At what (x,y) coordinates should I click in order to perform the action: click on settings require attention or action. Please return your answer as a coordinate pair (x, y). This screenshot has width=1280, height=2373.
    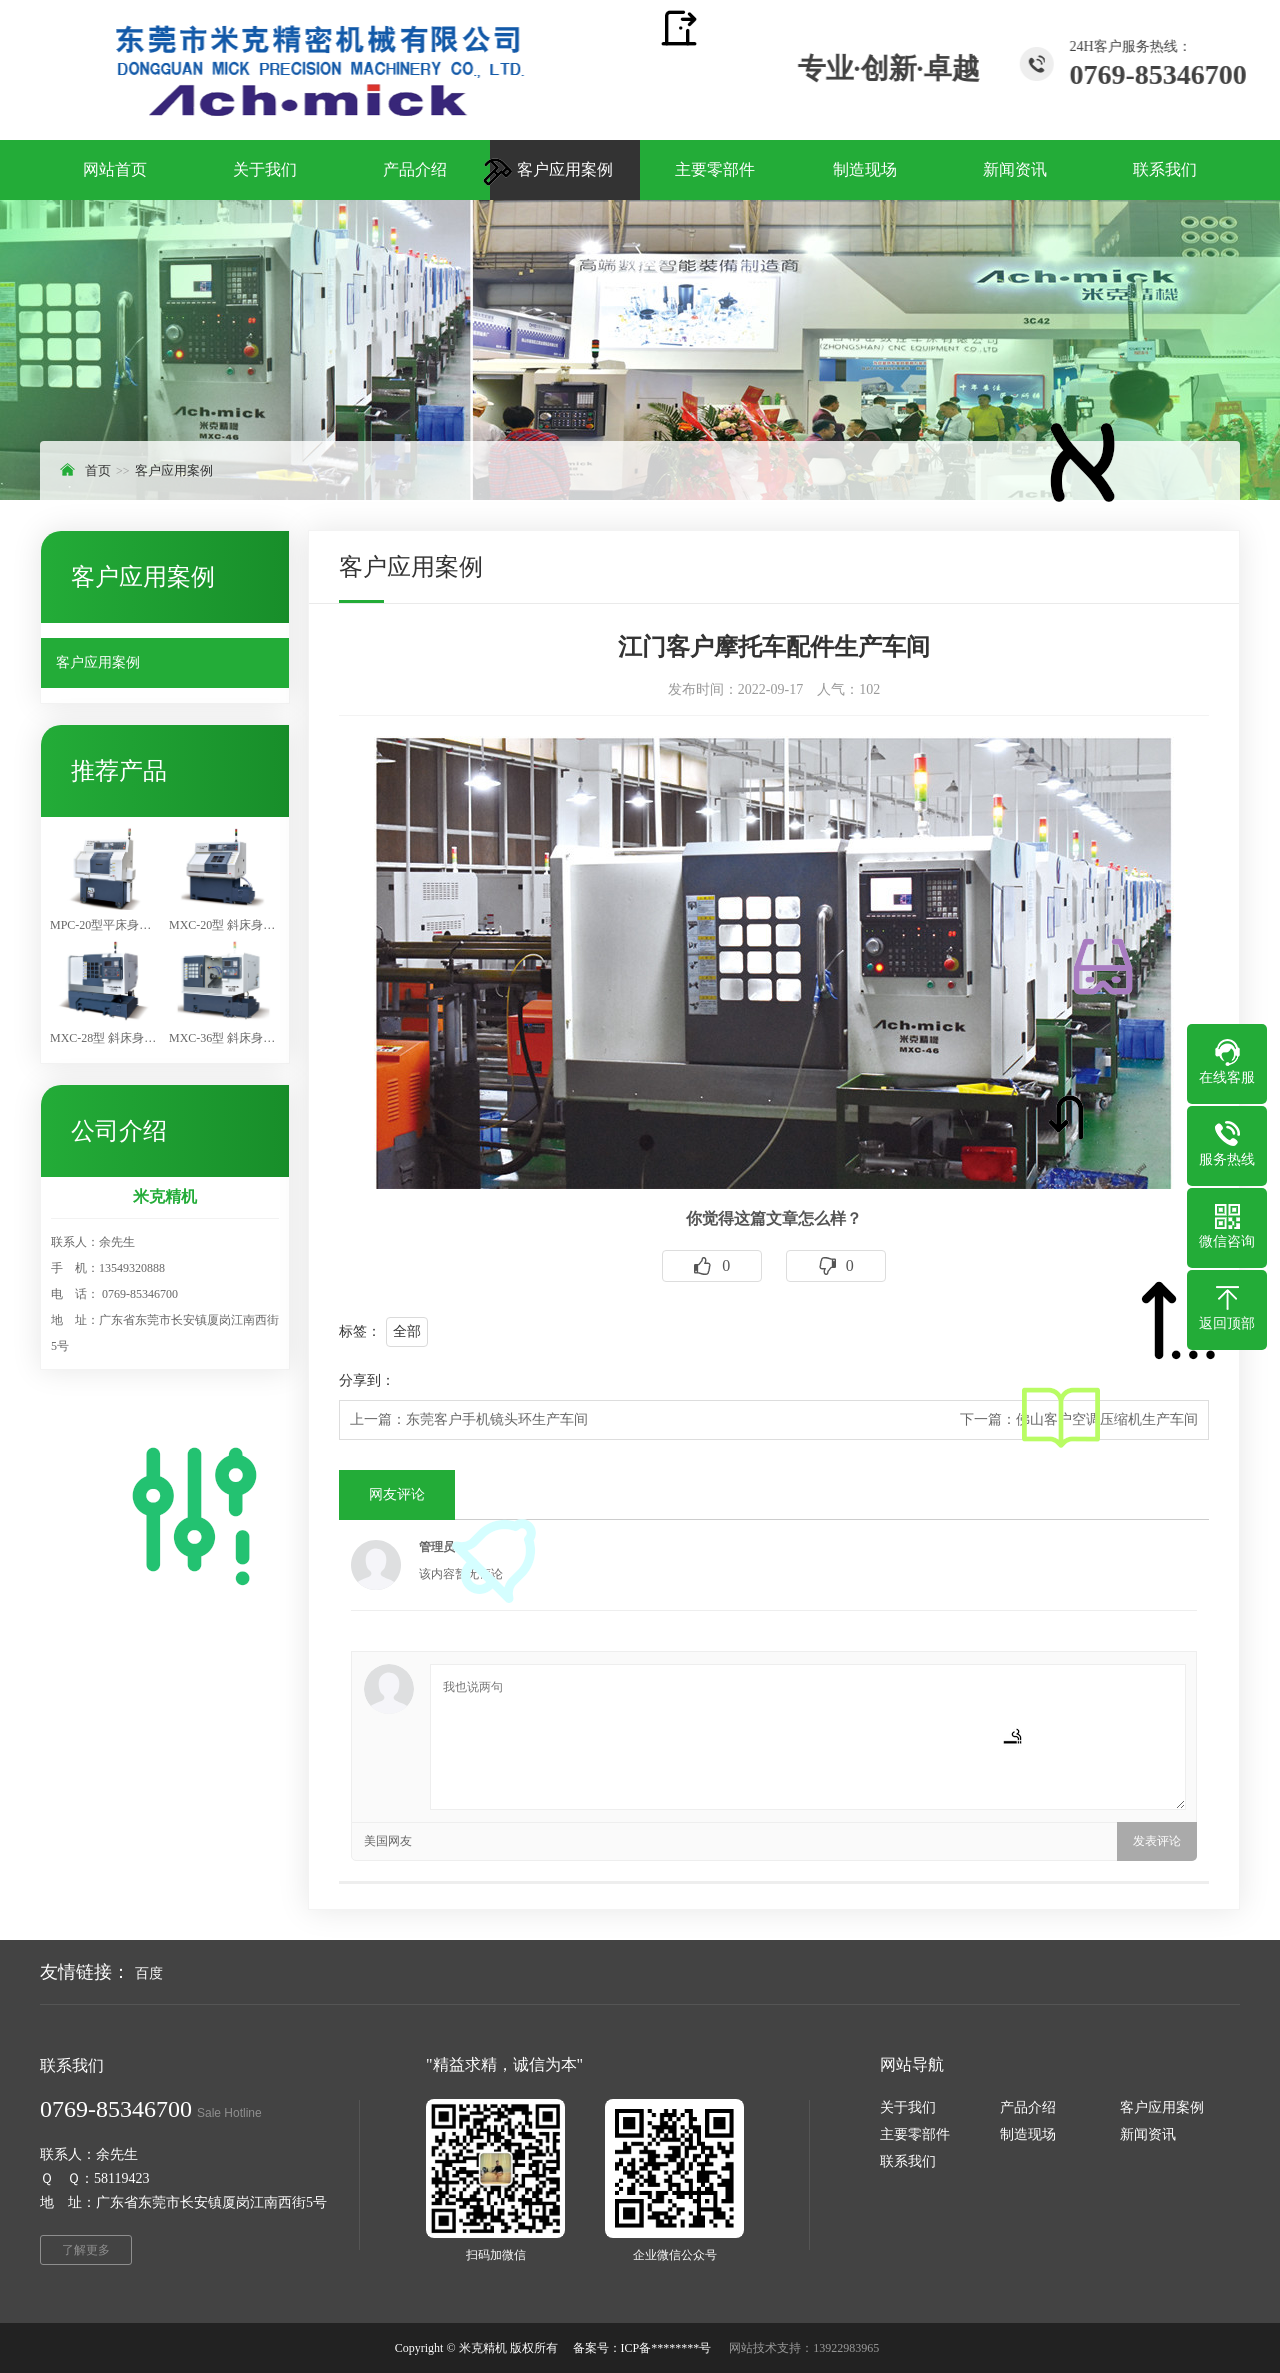
    Looking at the image, I should click on (194, 1509).